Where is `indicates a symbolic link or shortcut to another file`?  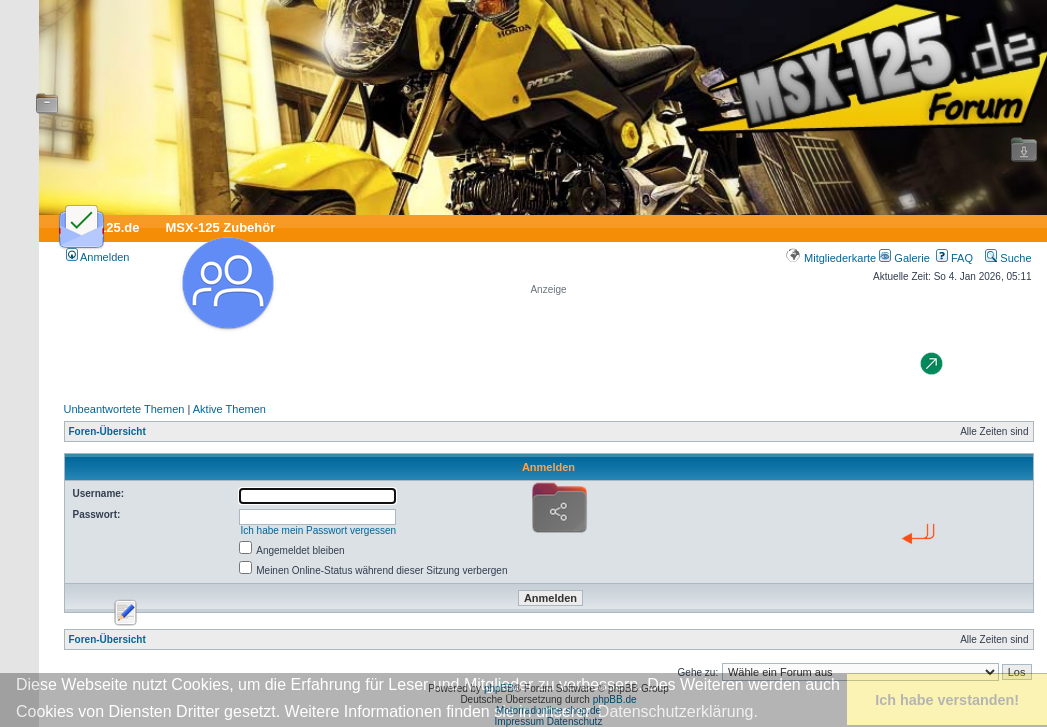
indicates a symbolic link or shortcut to another file is located at coordinates (931, 363).